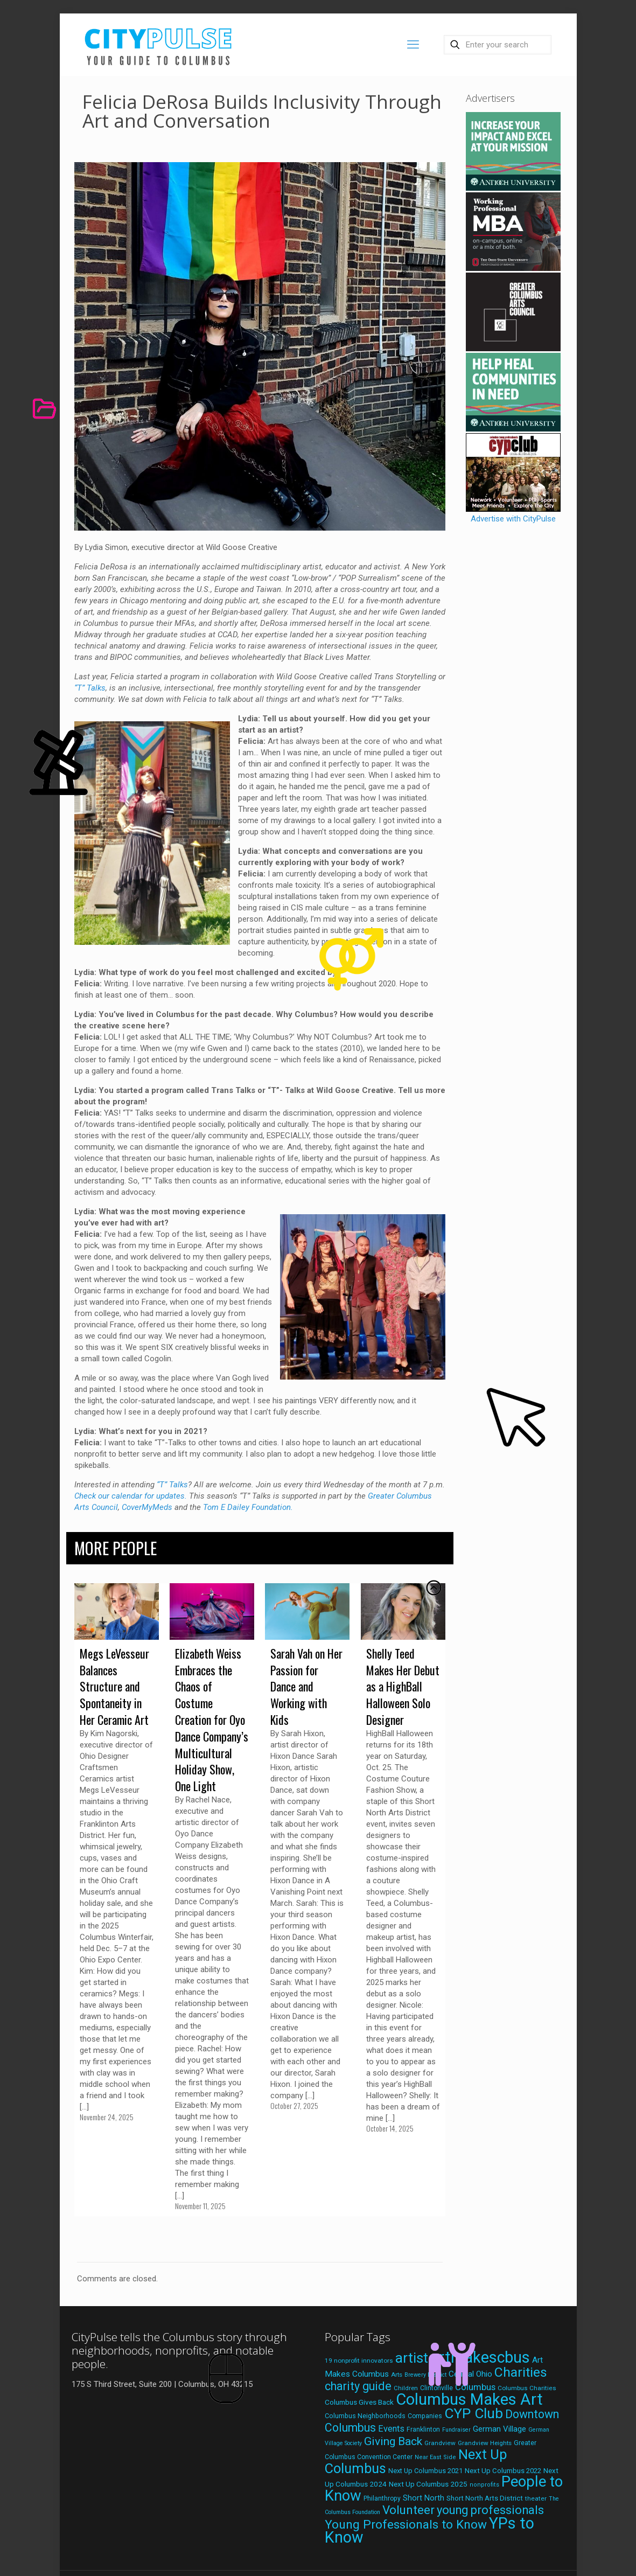 Image resolution: width=636 pixels, height=2576 pixels. What do you see at coordinates (226, 2378) in the screenshot?
I see `indicates mouse input or cursor control settings` at bounding box center [226, 2378].